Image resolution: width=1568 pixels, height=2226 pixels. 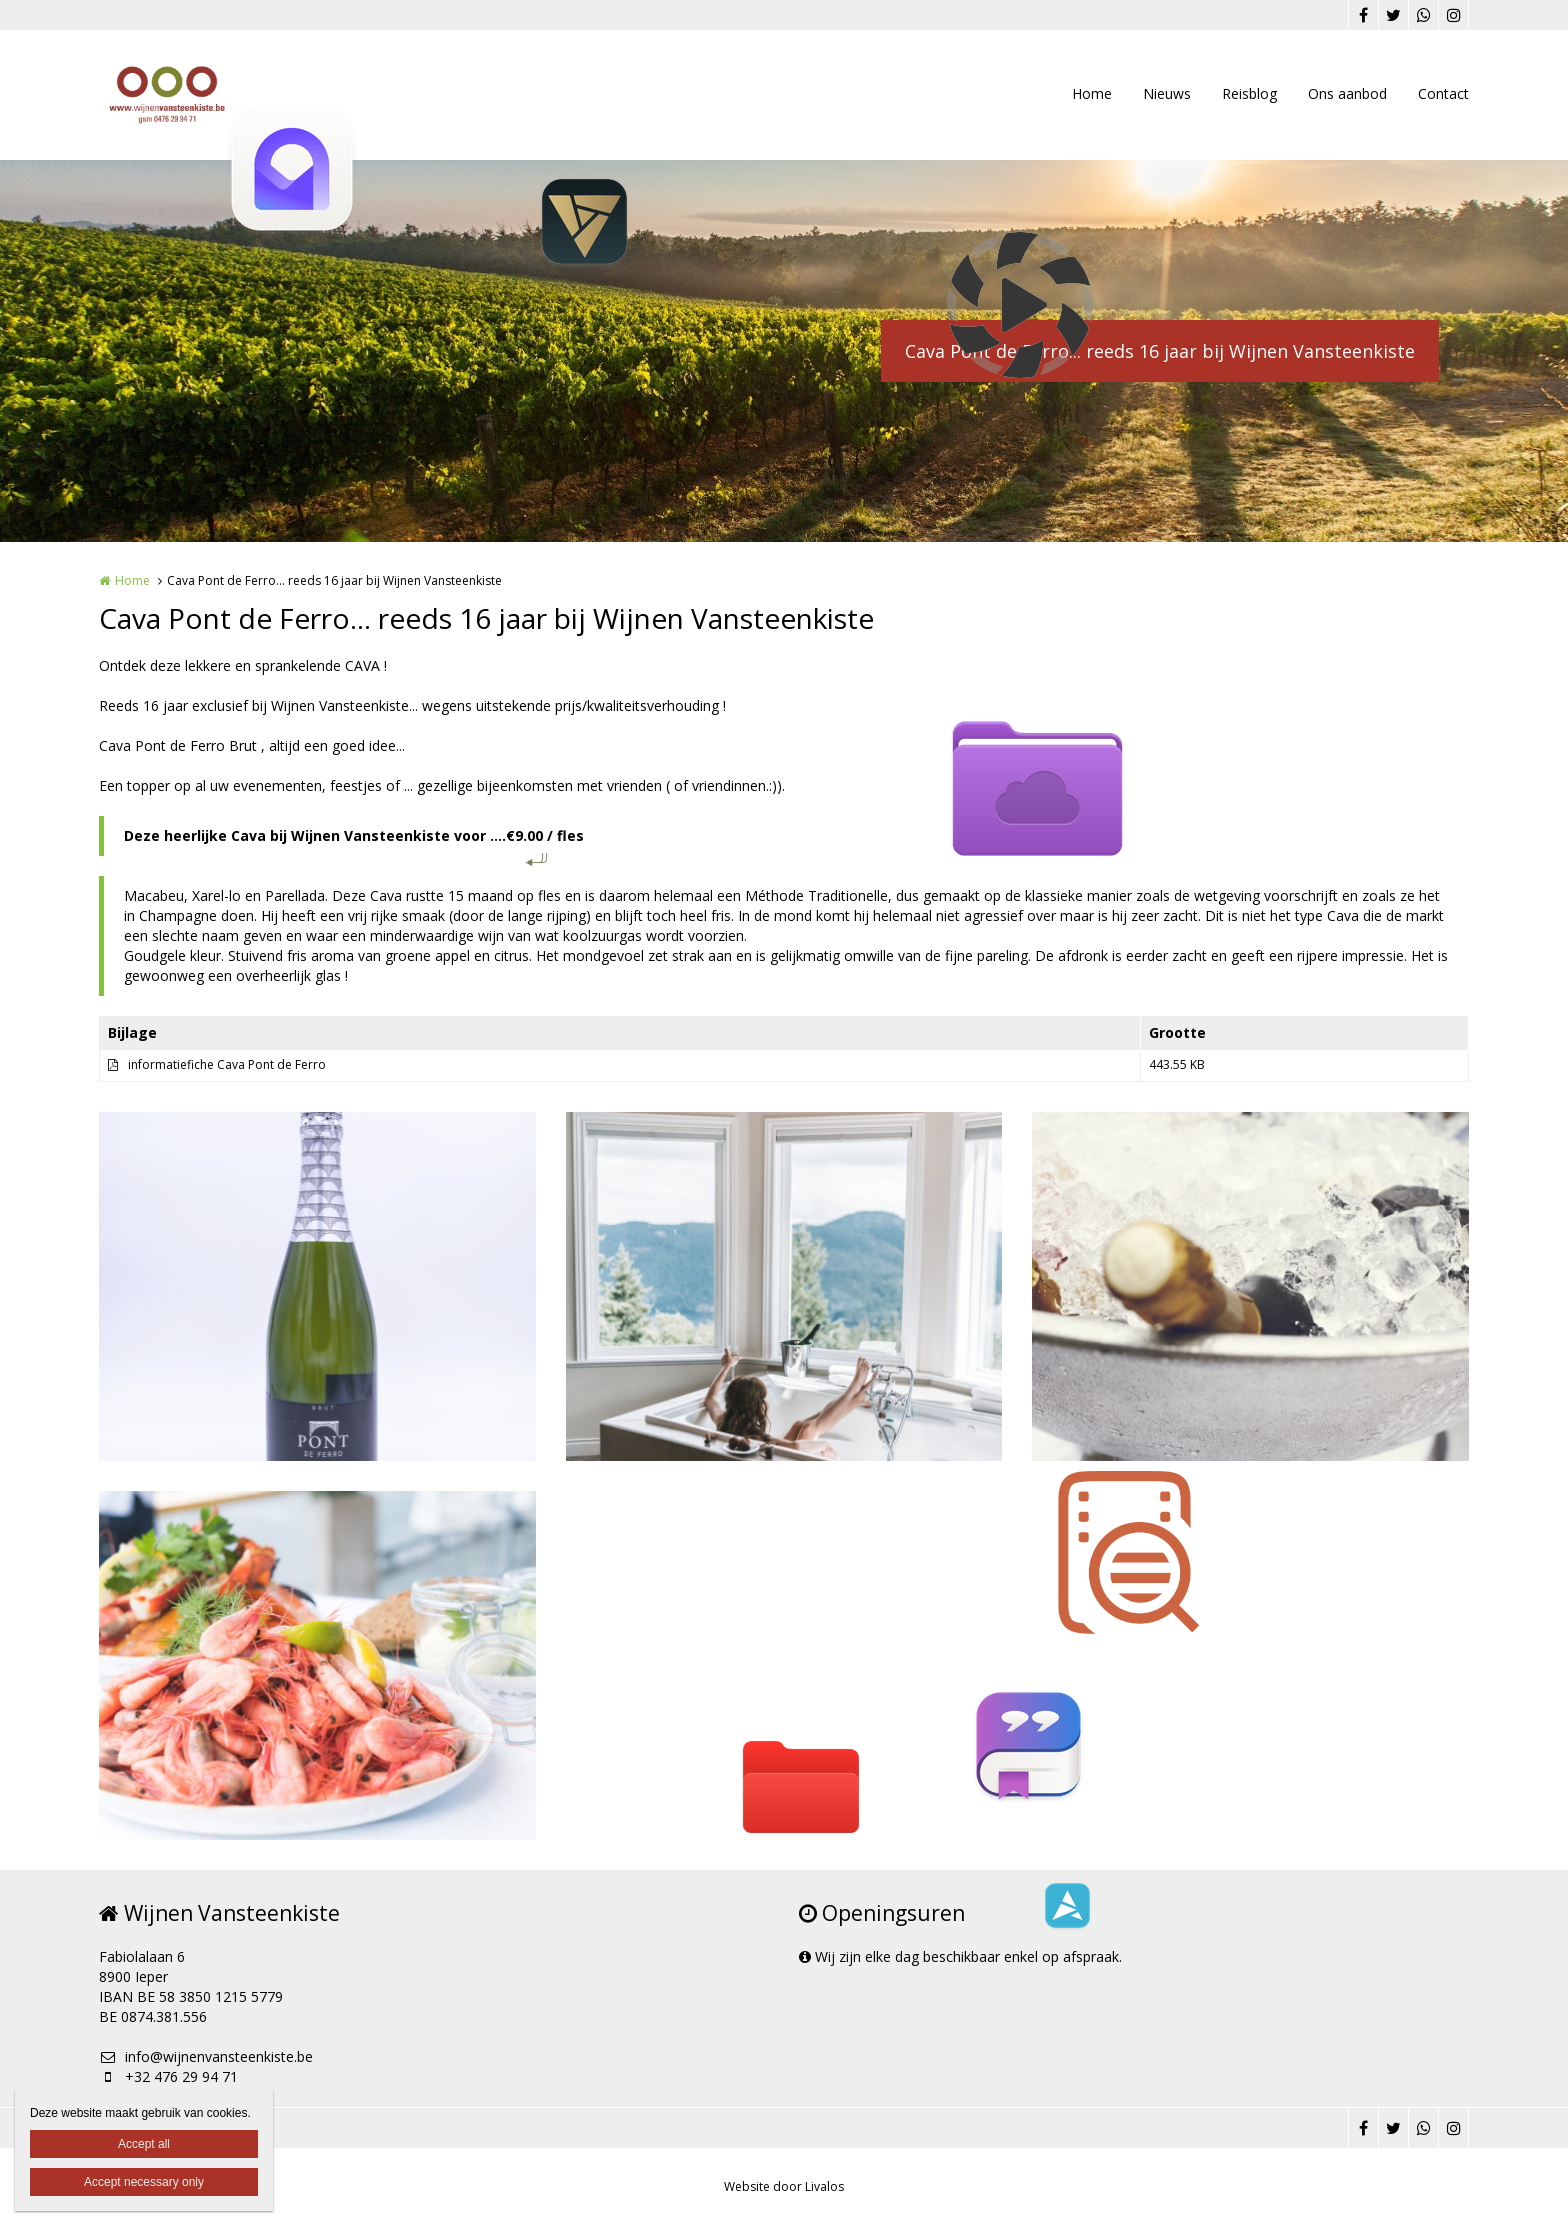 What do you see at coordinates (1037, 788) in the screenshot?
I see `access cloud-synced files and folders` at bounding box center [1037, 788].